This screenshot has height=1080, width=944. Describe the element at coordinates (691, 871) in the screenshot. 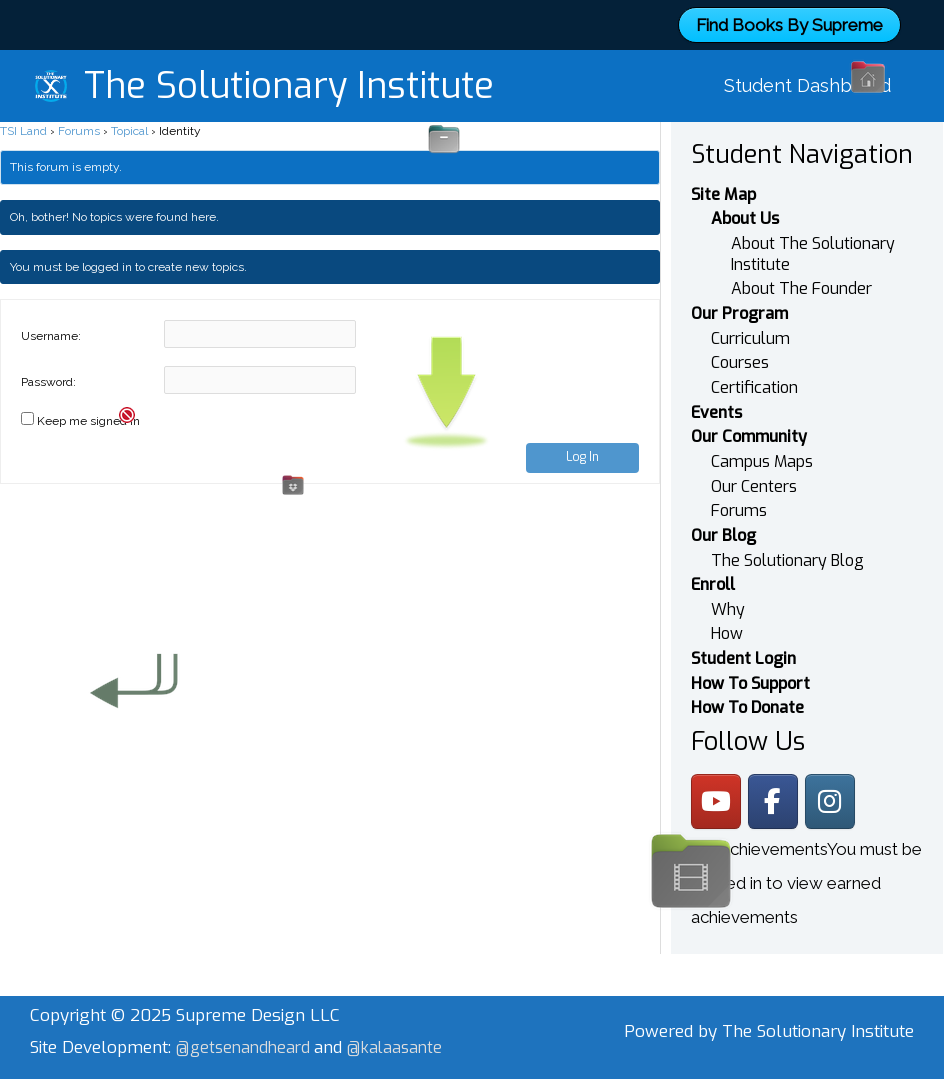

I see `open your videos folder` at that location.